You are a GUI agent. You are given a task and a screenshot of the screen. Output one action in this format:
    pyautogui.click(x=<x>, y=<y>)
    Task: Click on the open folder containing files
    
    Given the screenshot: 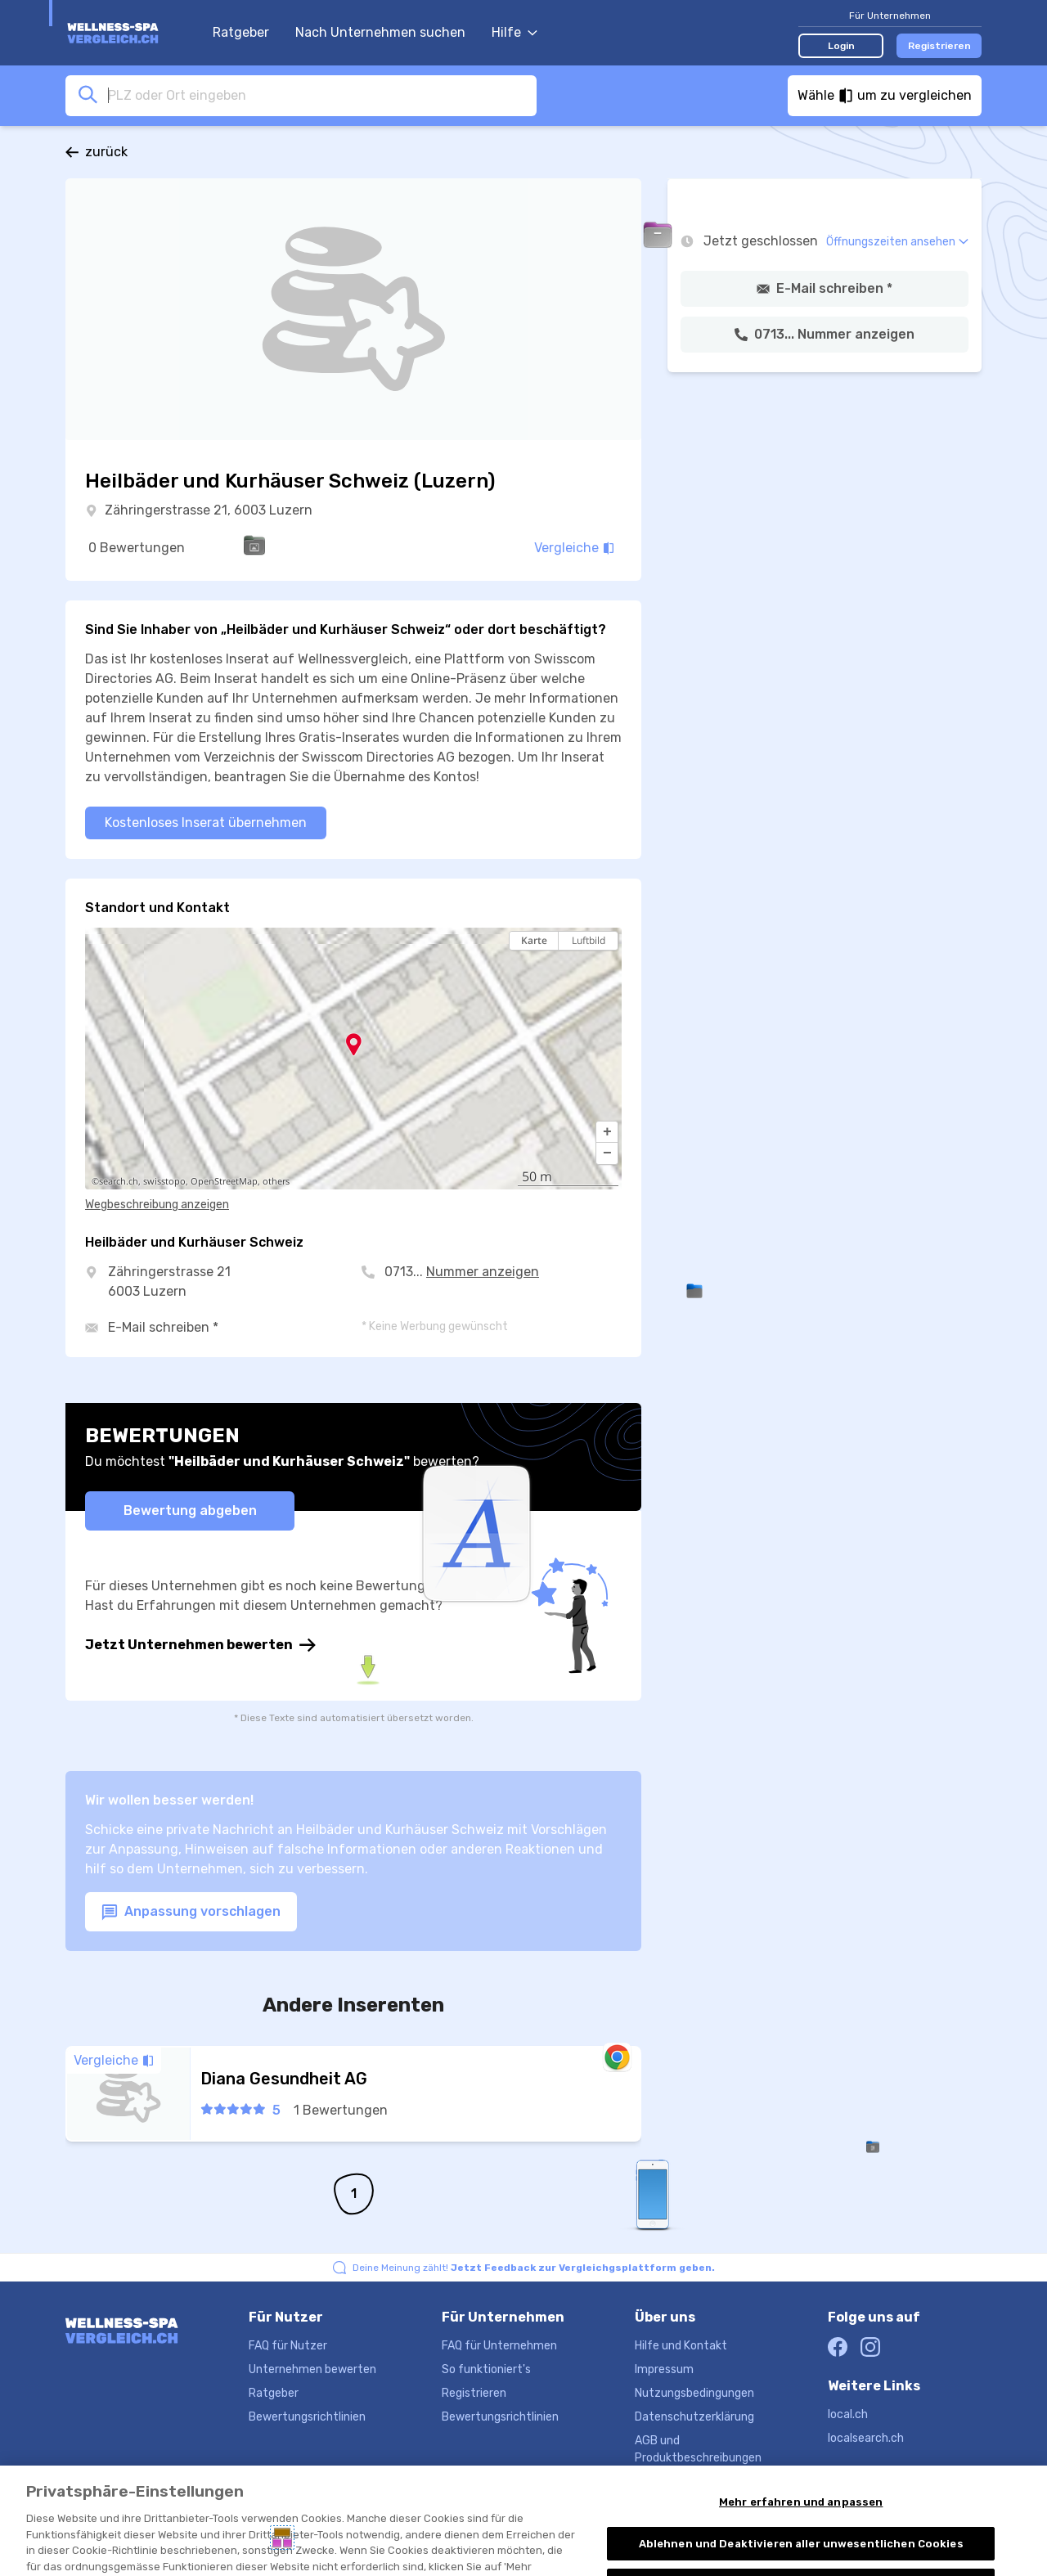 What is the action you would take?
    pyautogui.click(x=694, y=1291)
    